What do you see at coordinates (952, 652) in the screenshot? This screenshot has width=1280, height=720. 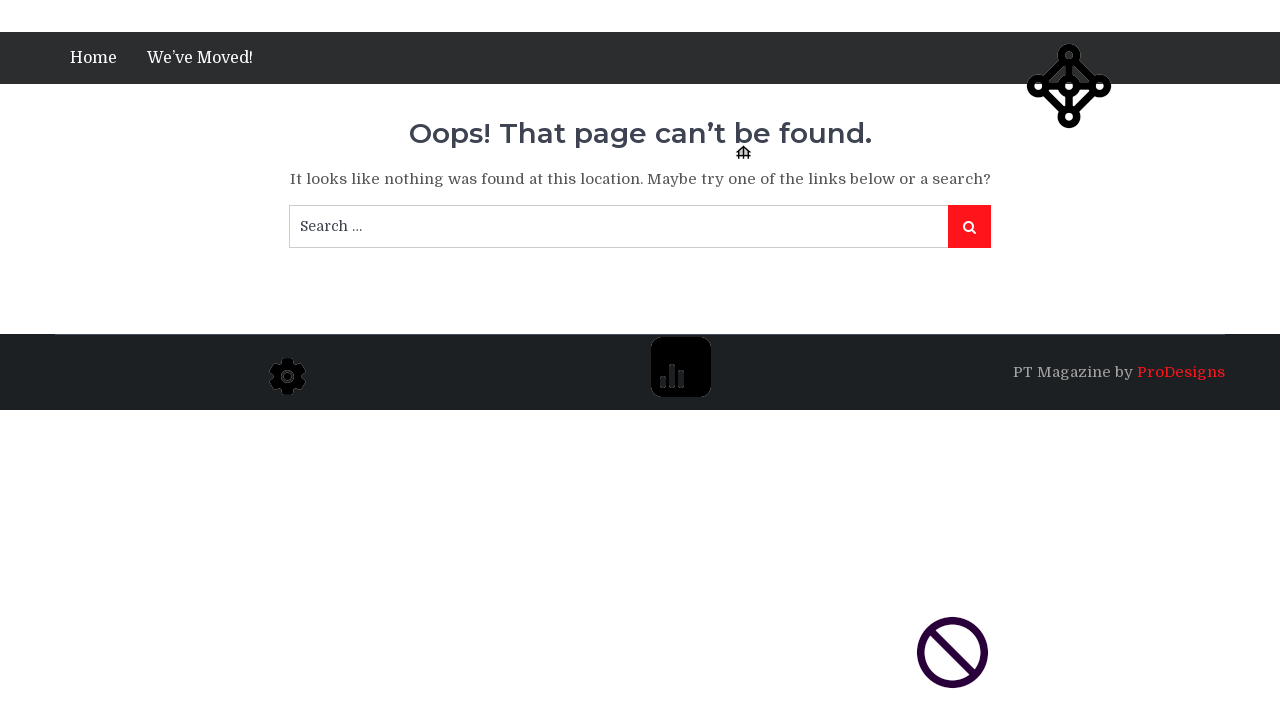 I see `block or ban a user` at bounding box center [952, 652].